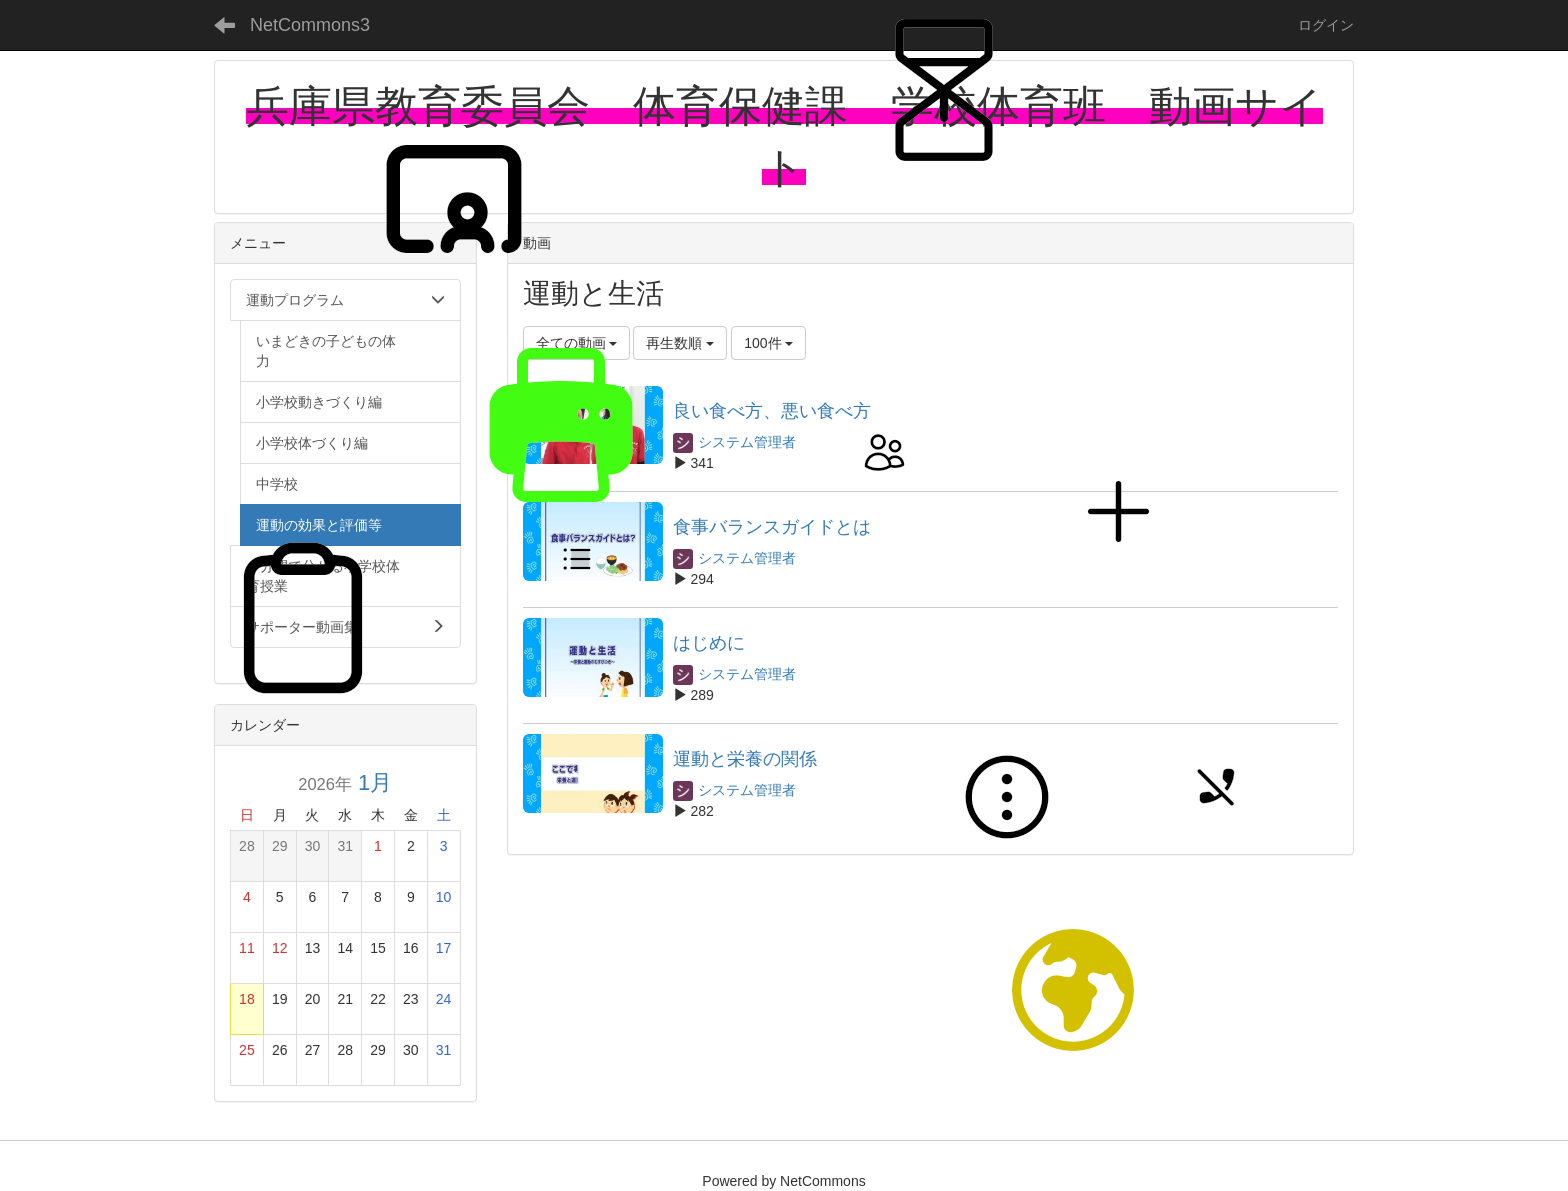 Image resolution: width=1568 pixels, height=1191 pixels. What do you see at coordinates (884, 452) in the screenshot?
I see `view all users or contacts` at bounding box center [884, 452].